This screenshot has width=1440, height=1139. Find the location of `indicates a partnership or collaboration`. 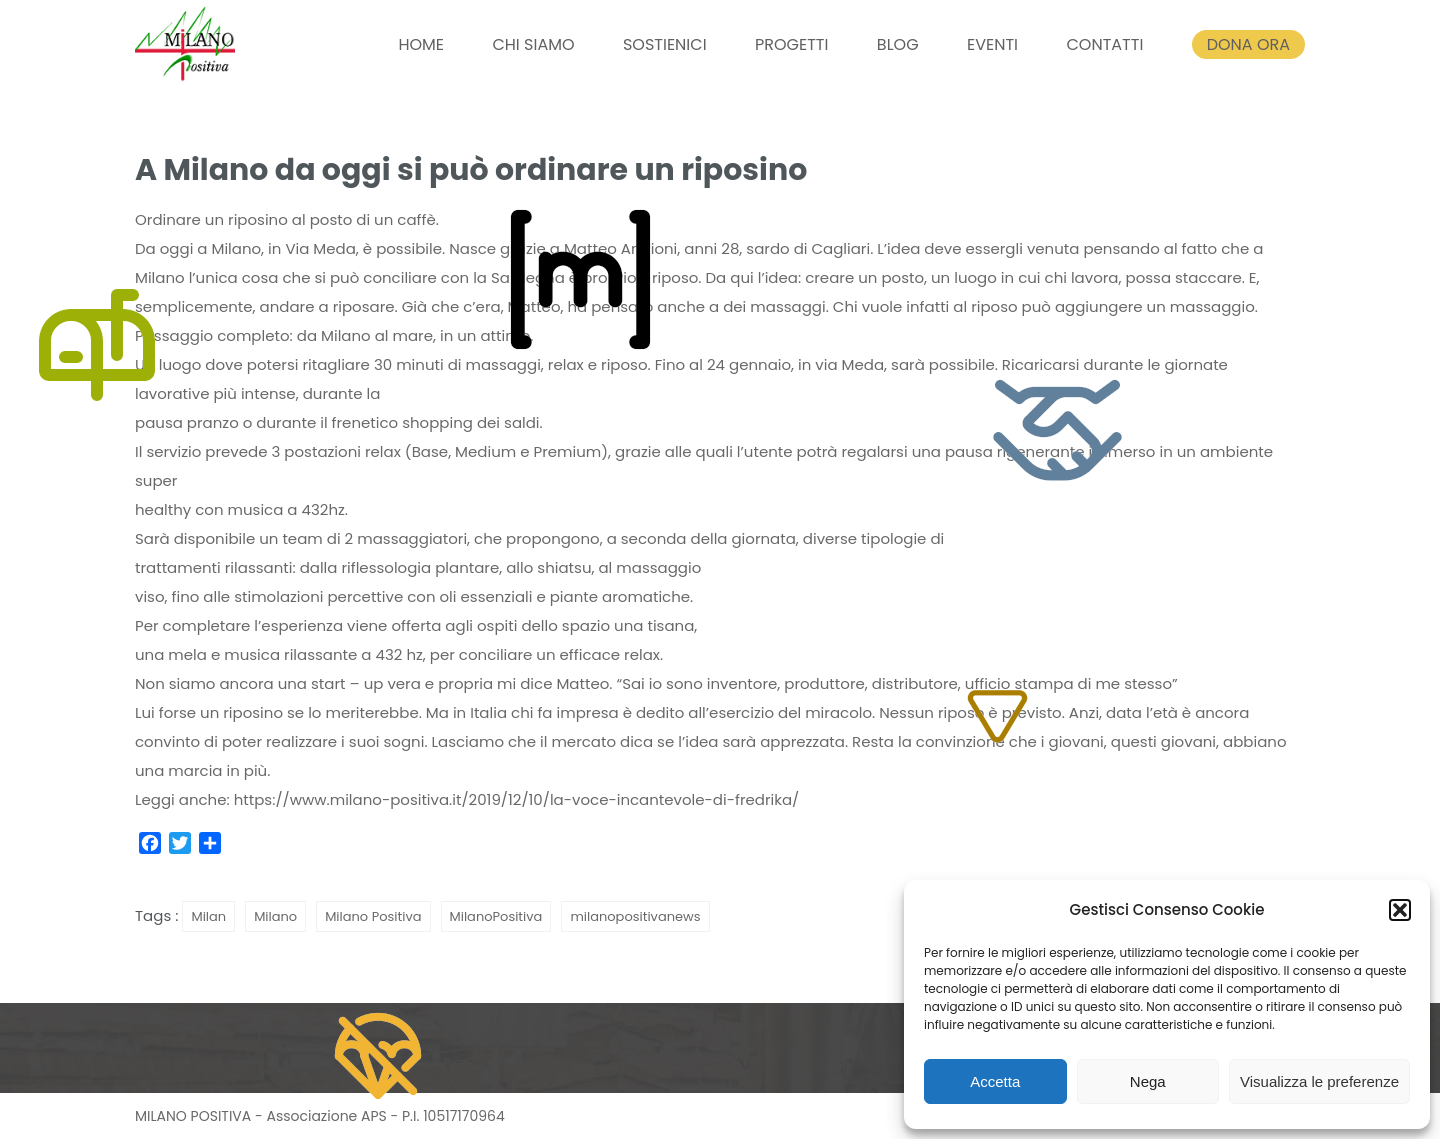

indicates a partnership or collaboration is located at coordinates (1057, 428).